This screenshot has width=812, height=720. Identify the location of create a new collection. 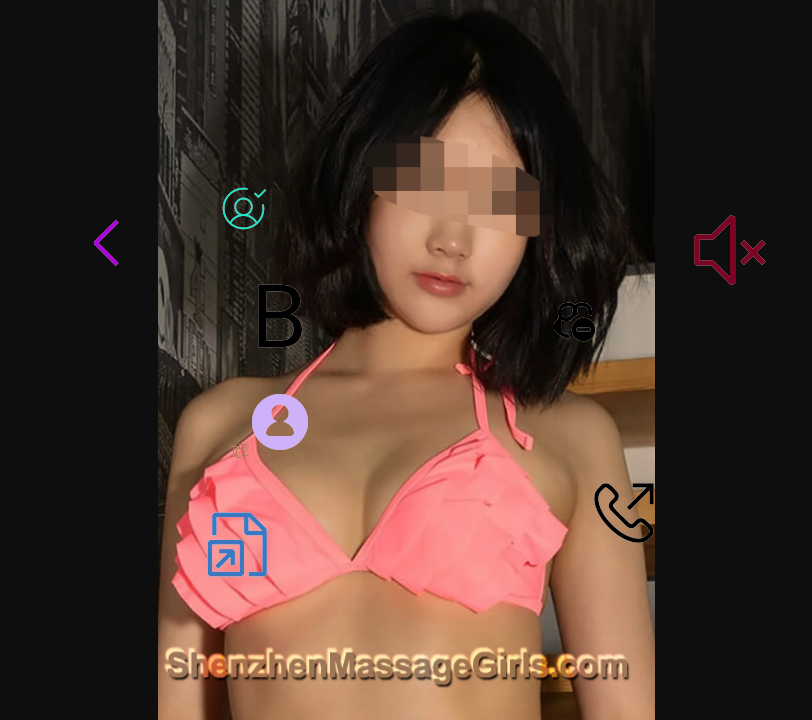
(240, 451).